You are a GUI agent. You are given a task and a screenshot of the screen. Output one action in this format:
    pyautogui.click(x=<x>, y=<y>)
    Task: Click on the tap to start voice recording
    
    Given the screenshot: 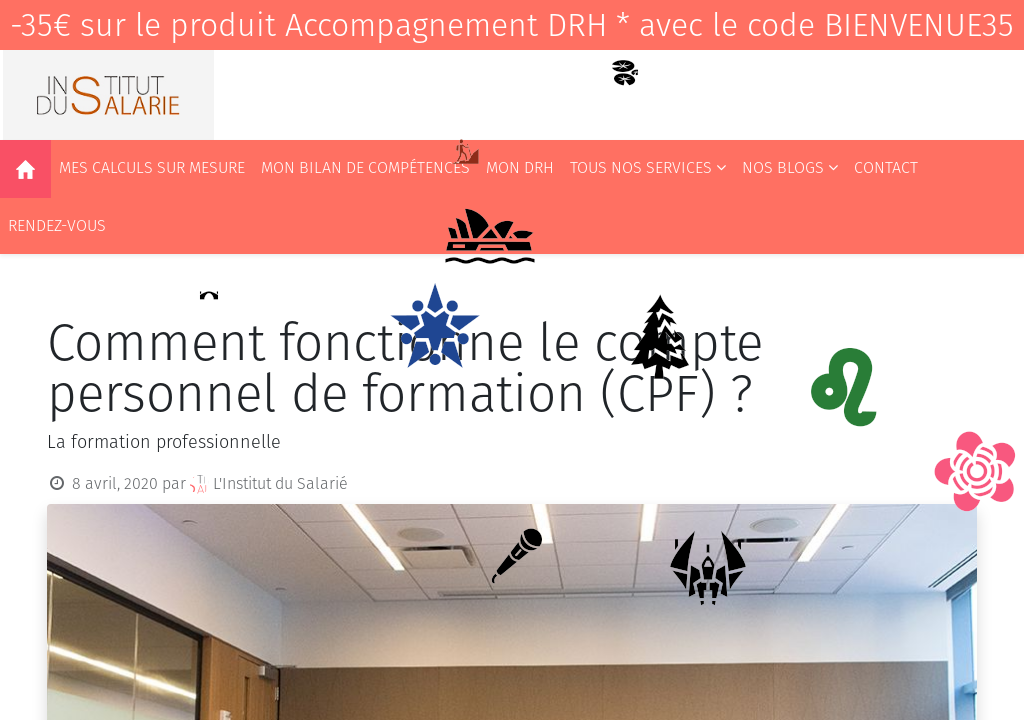 What is the action you would take?
    pyautogui.click(x=515, y=556)
    